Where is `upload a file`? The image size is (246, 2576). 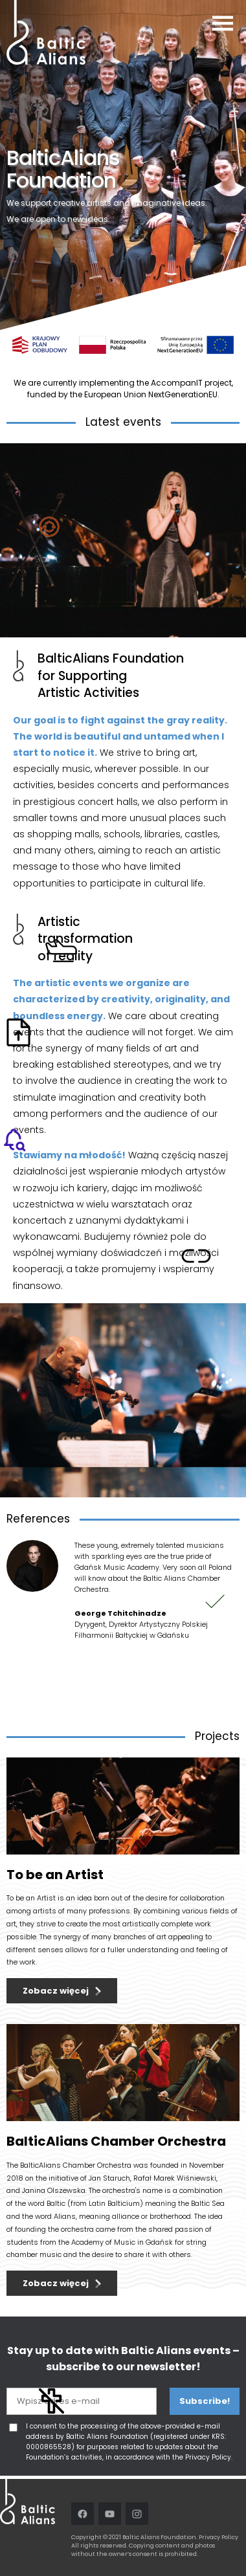 upload a file is located at coordinates (18, 1032).